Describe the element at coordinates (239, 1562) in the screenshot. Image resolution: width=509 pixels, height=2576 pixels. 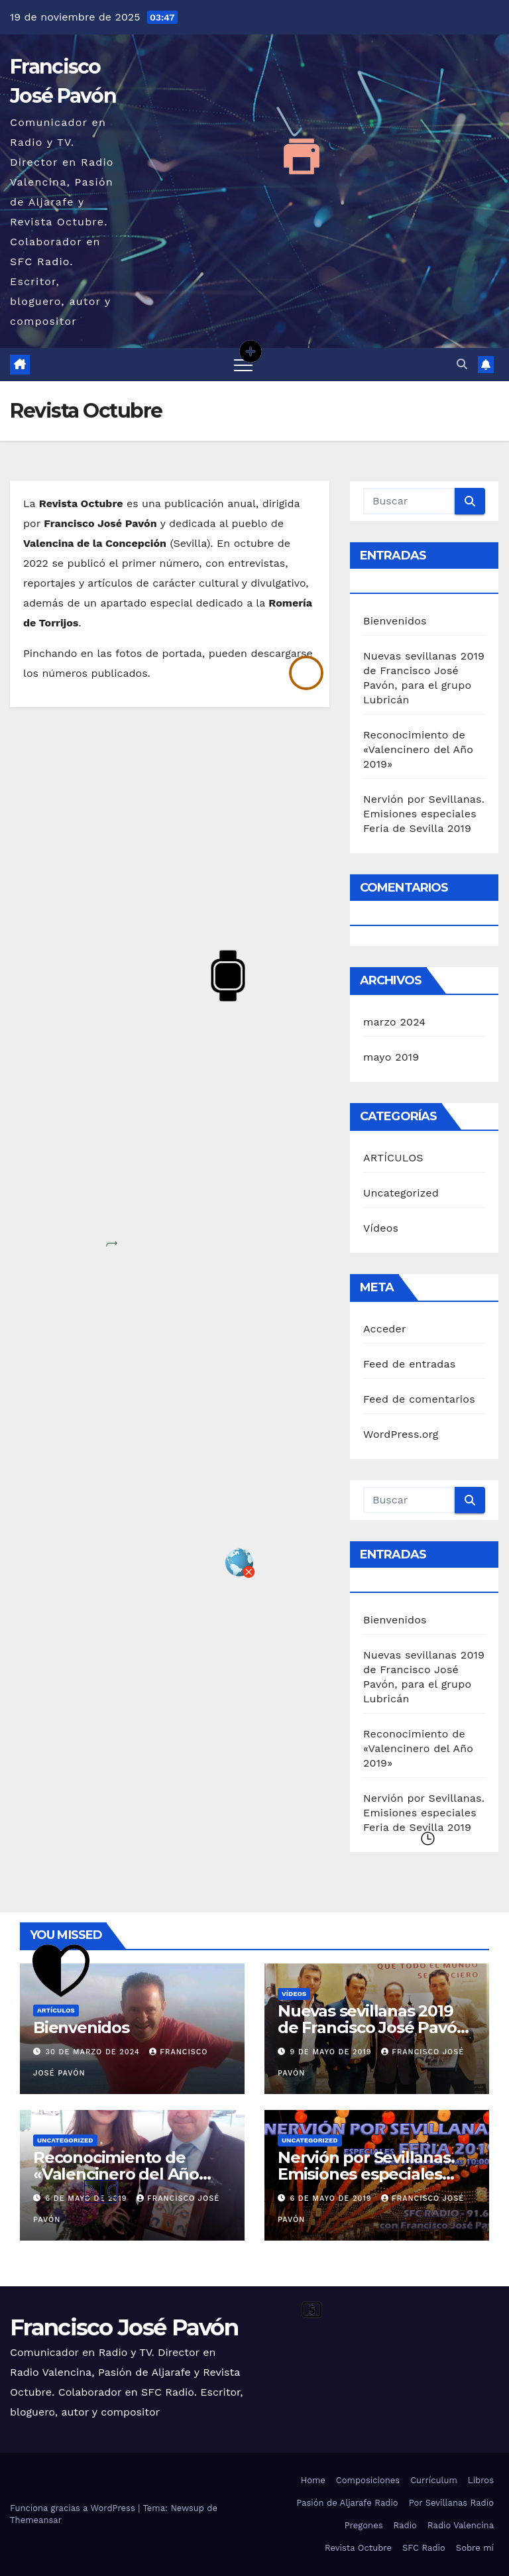
I see `internet connection error or failure` at that location.